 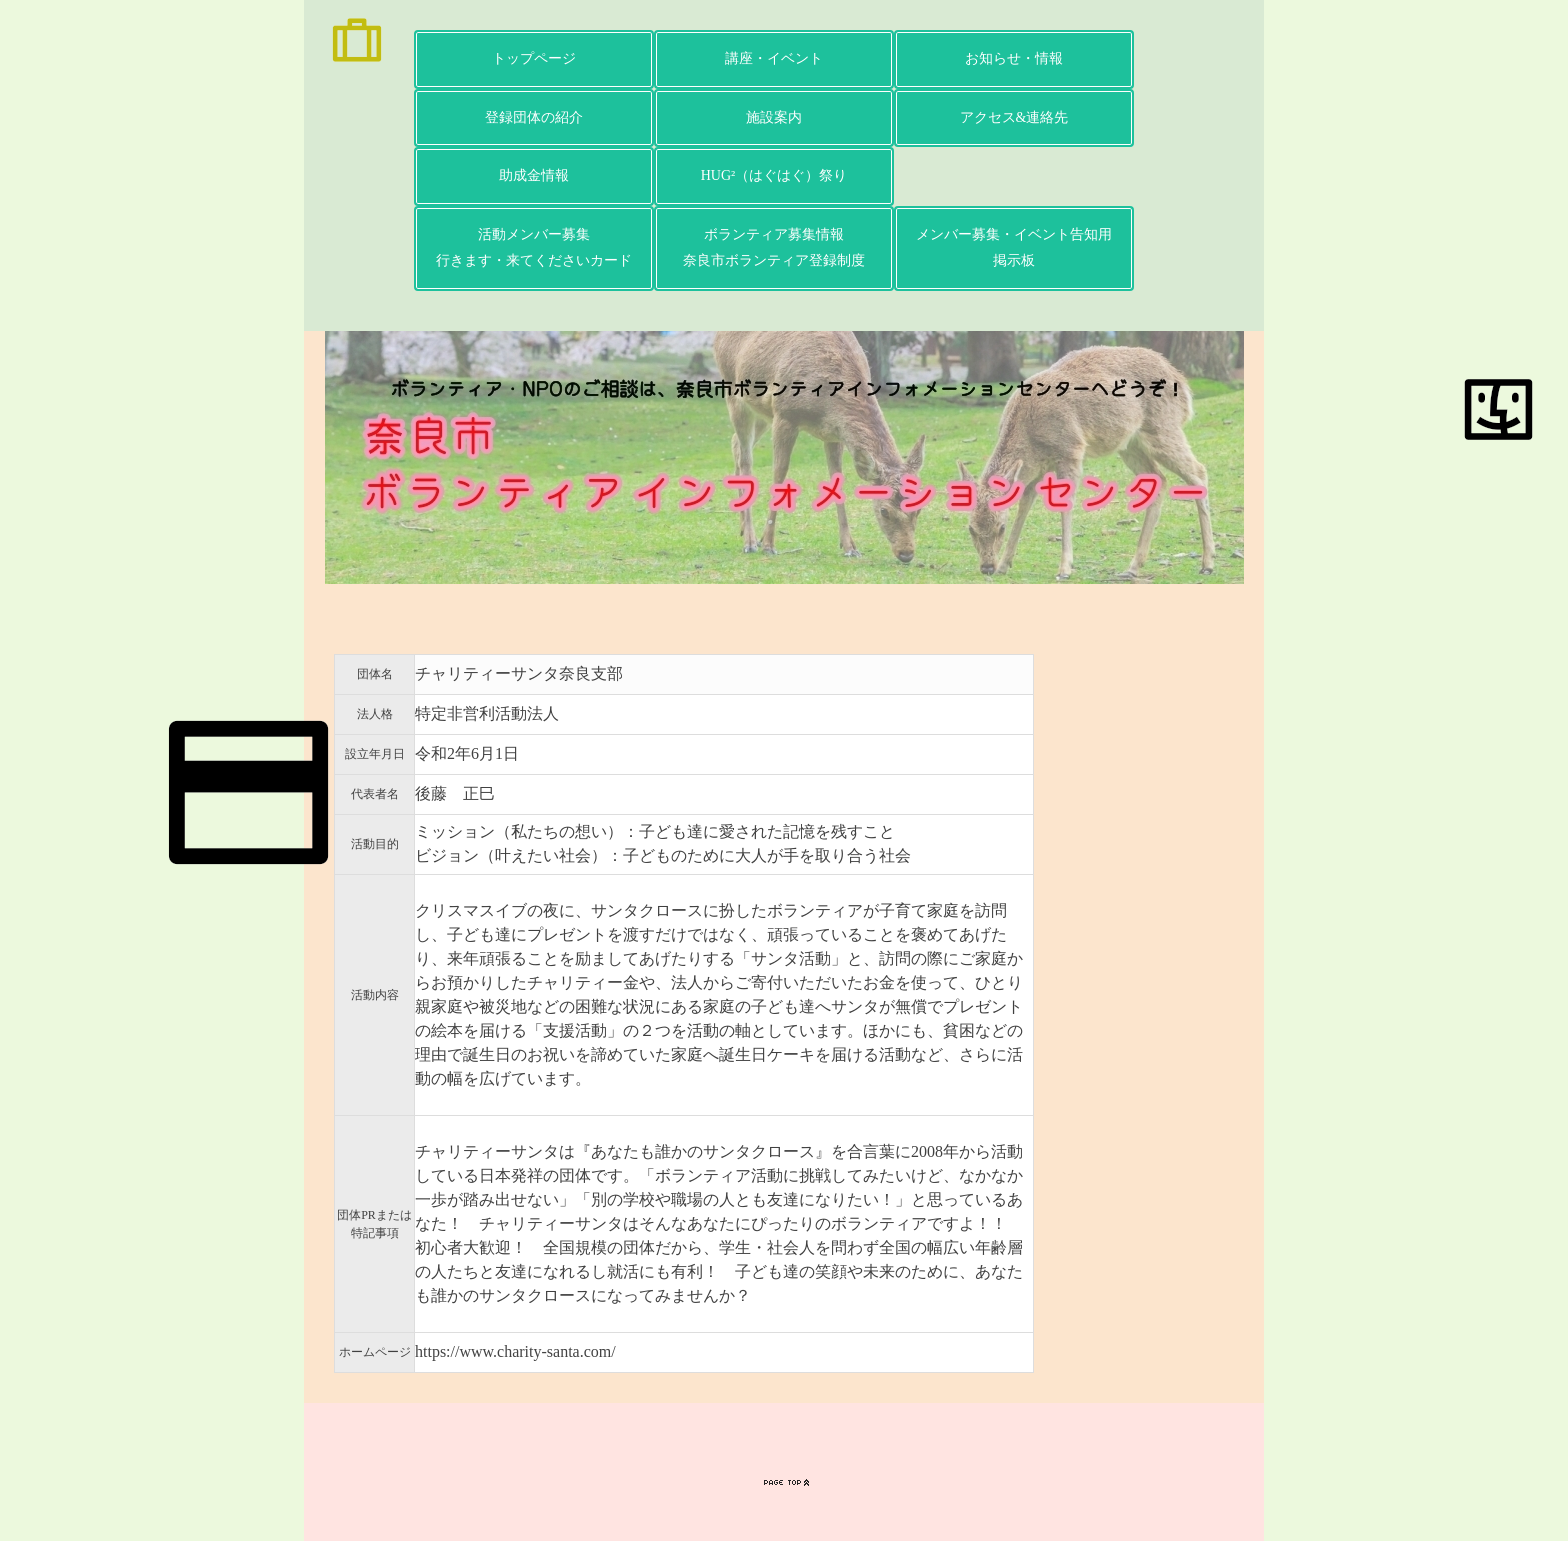 What do you see at coordinates (357, 40) in the screenshot?
I see `access travel or trip planning features` at bounding box center [357, 40].